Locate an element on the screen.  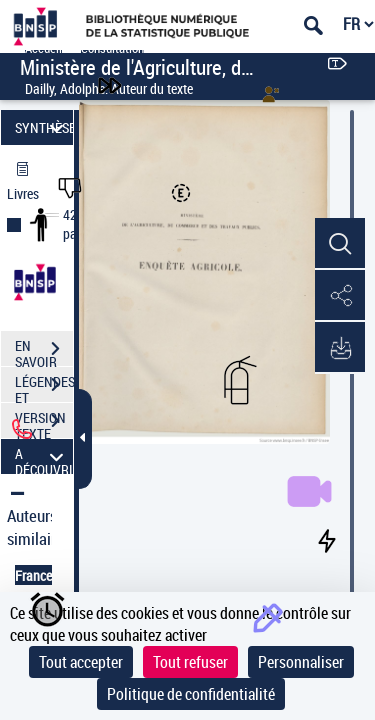
remove a contact or user is located at coordinates (270, 94).